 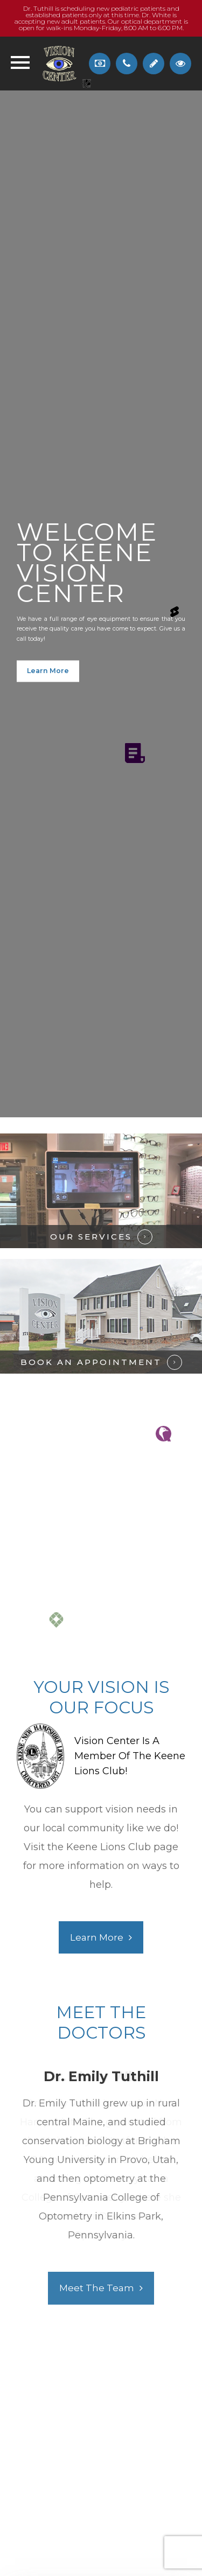 What do you see at coordinates (135, 753) in the screenshot?
I see `view document list or file details` at bounding box center [135, 753].